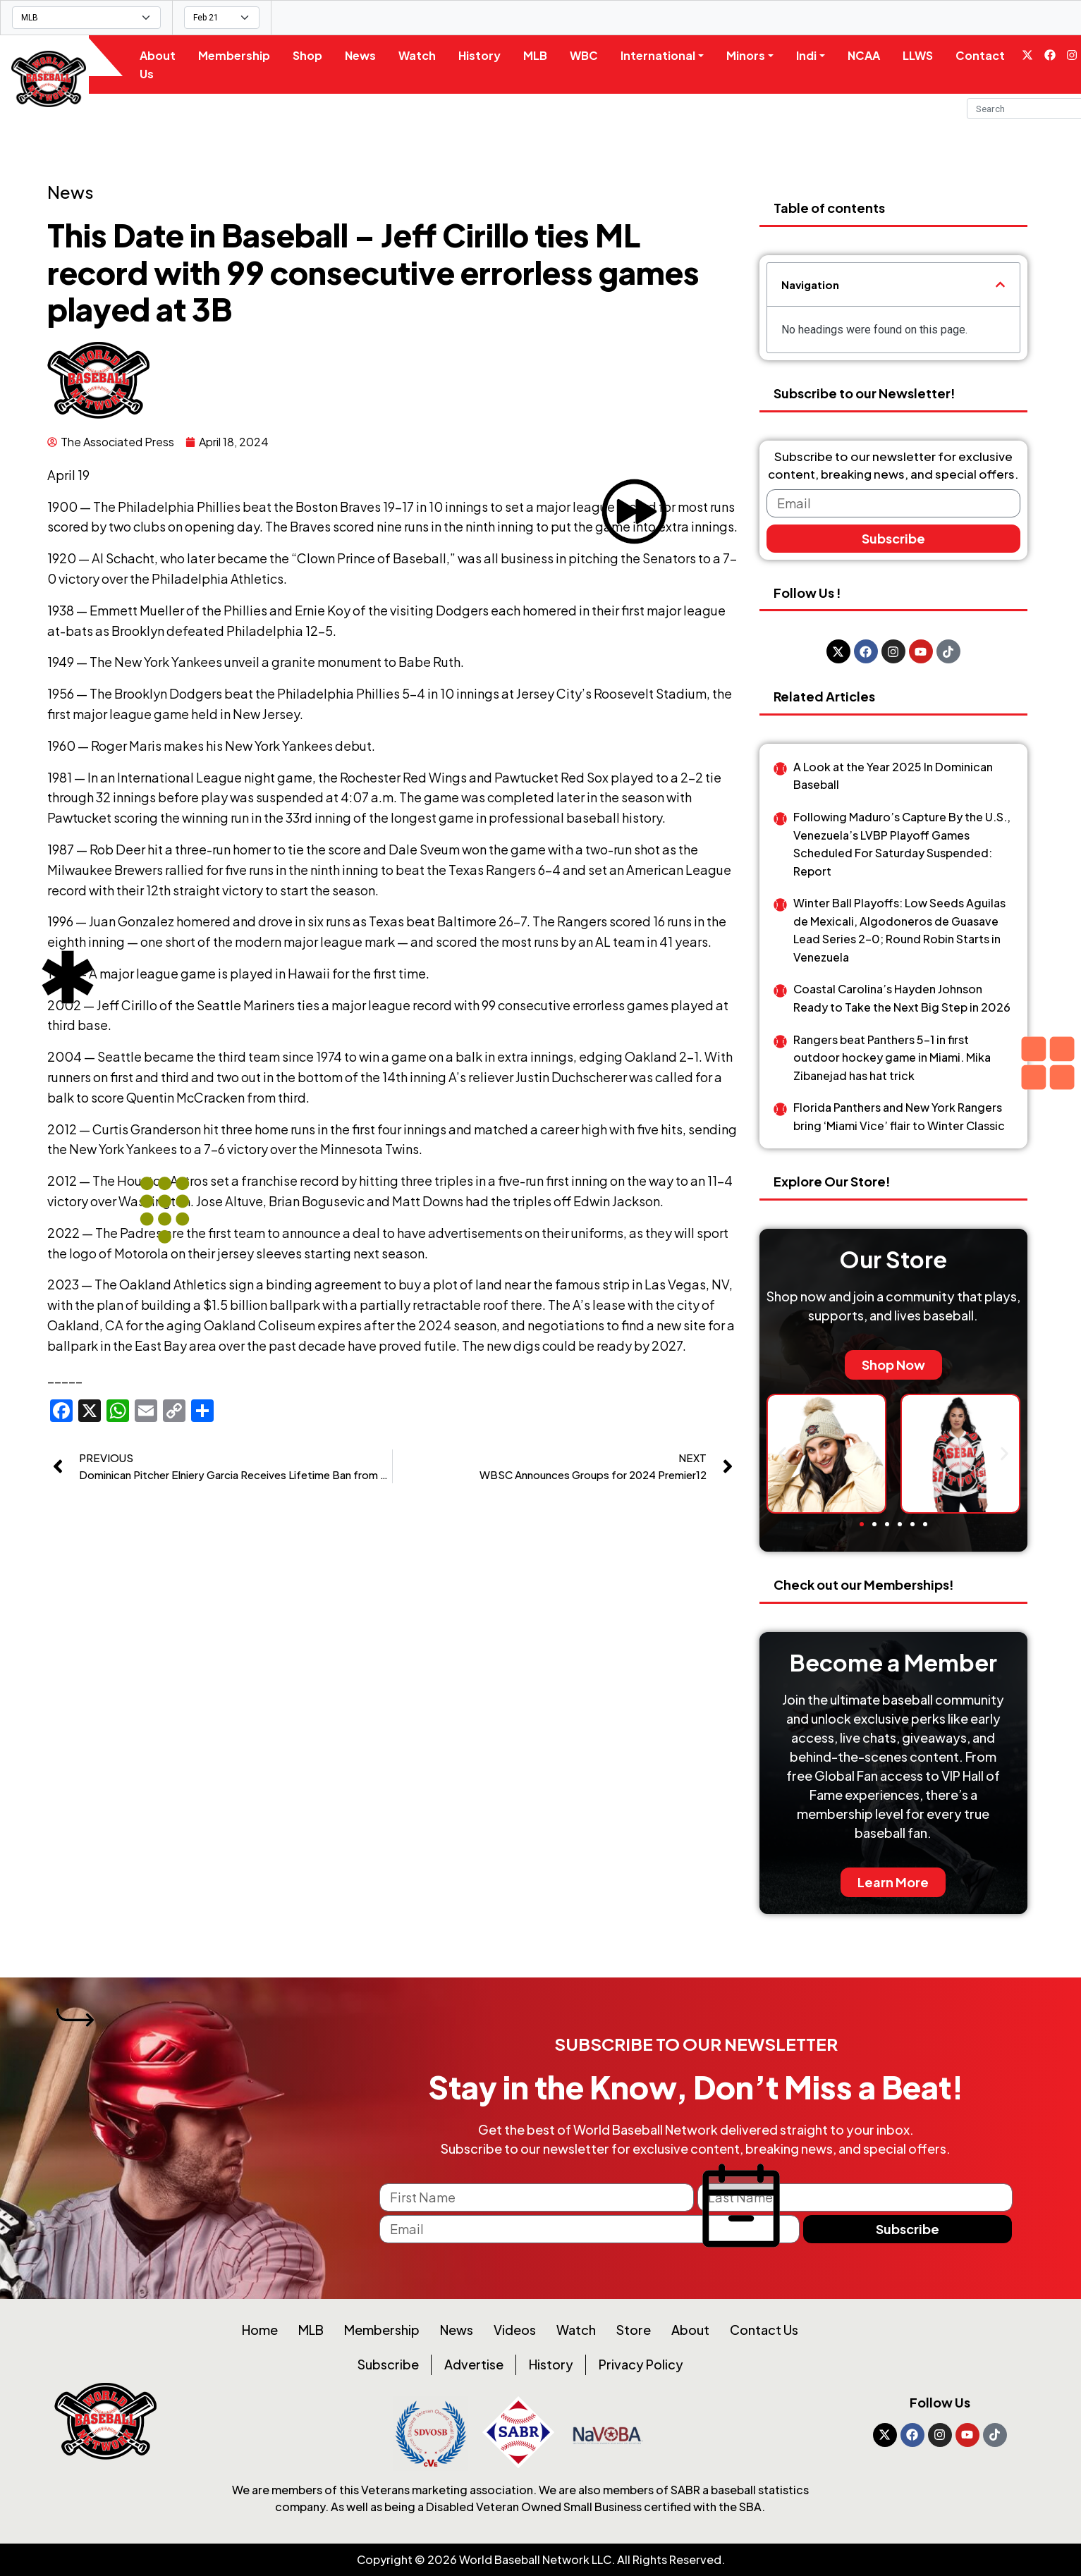  I want to click on skip forward or fast-forward media playback, so click(634, 511).